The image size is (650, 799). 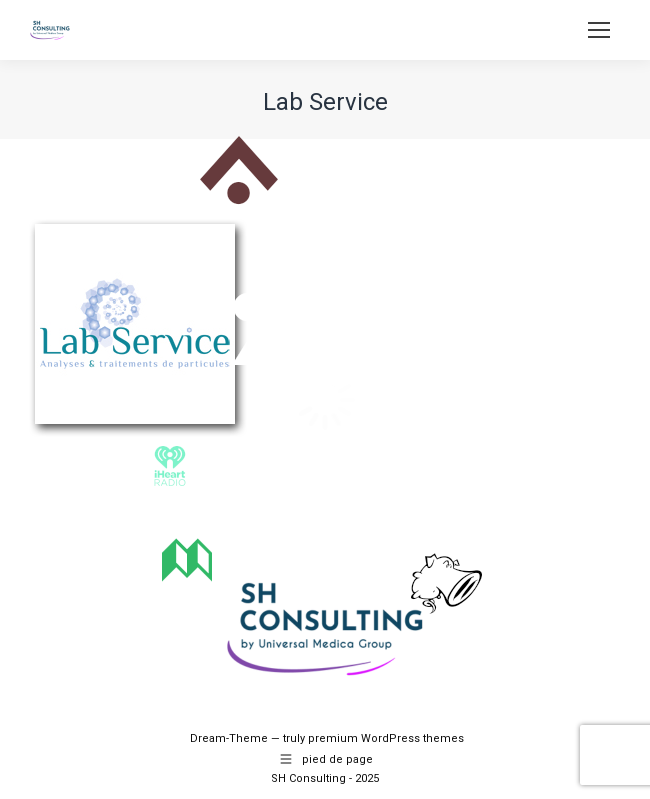 What do you see at coordinates (279, 329) in the screenshot?
I see `open Google Fonts website or service` at bounding box center [279, 329].